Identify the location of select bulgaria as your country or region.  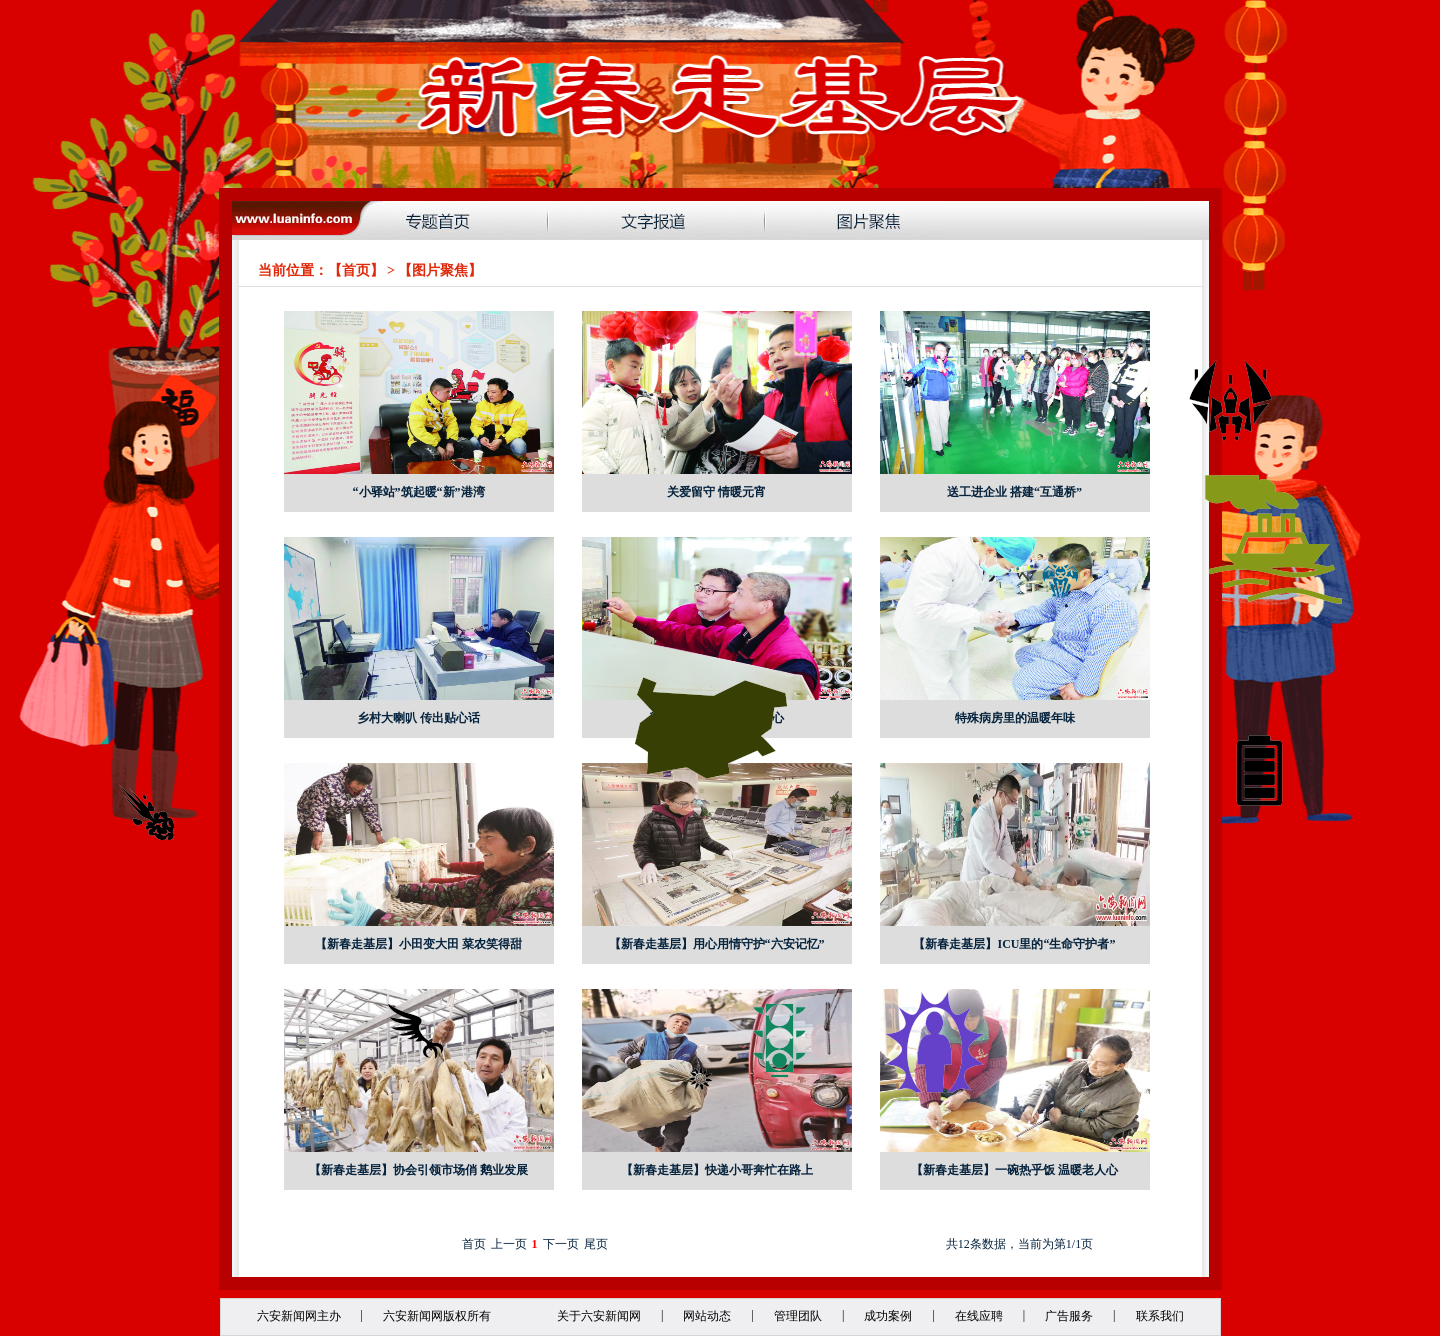
(711, 728).